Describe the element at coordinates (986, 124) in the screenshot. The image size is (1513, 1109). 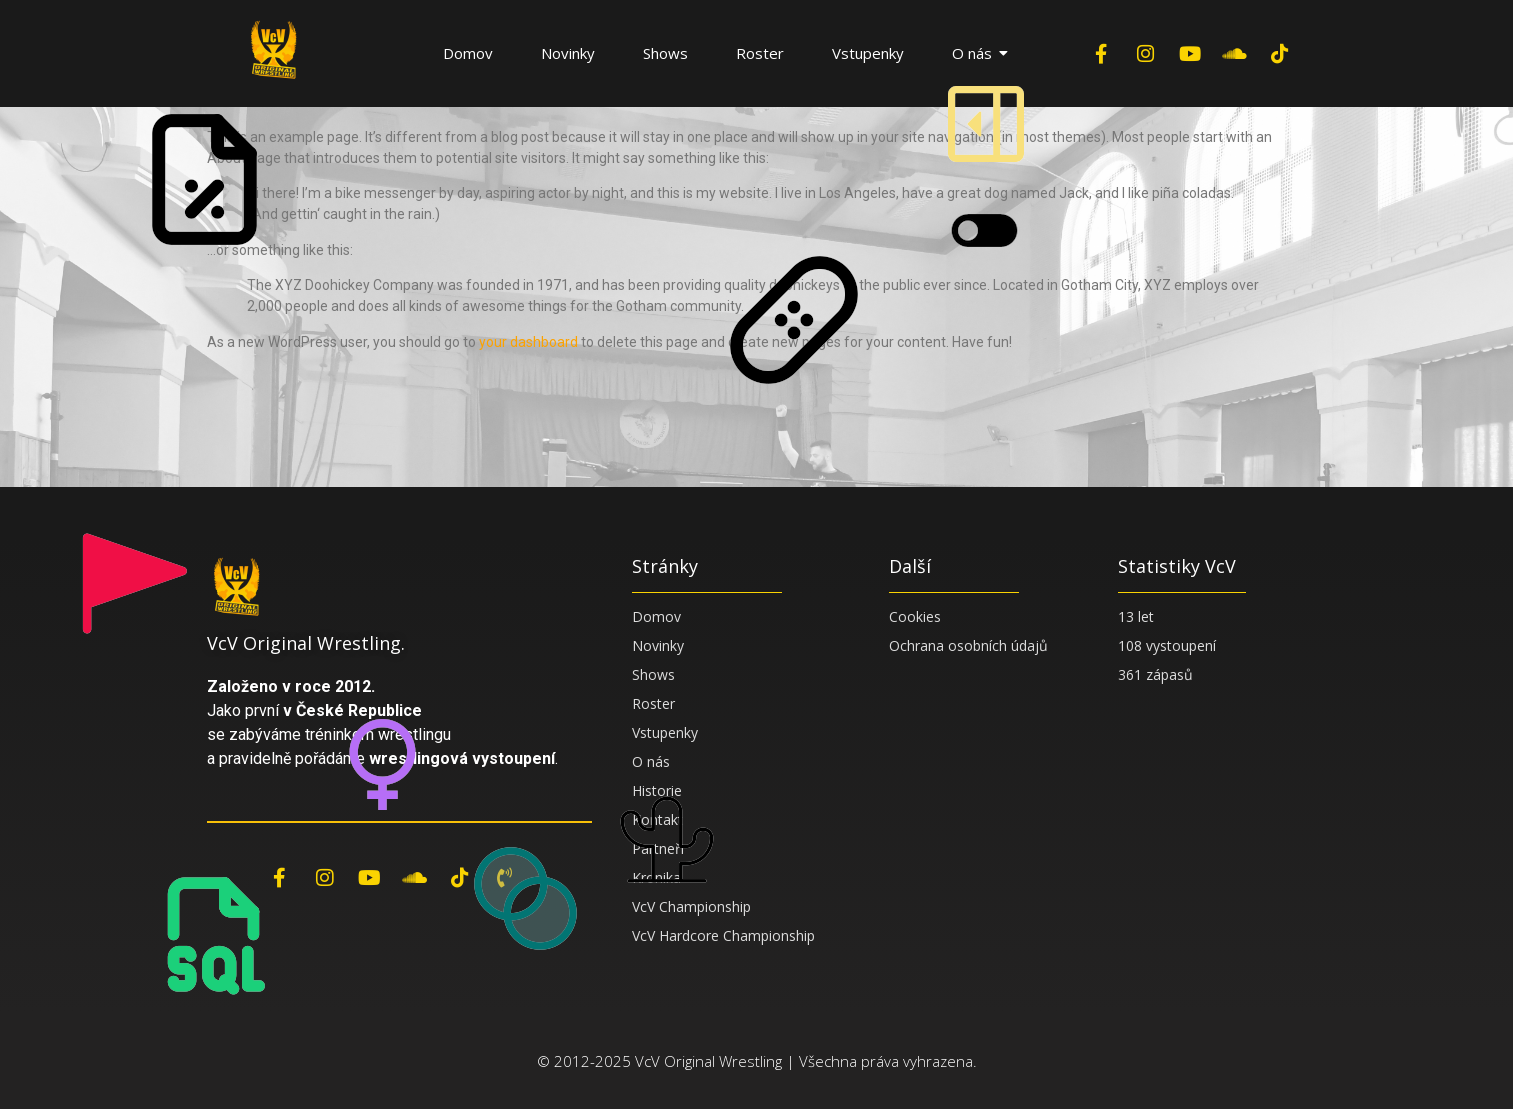
I see `expand the sidebar panel` at that location.